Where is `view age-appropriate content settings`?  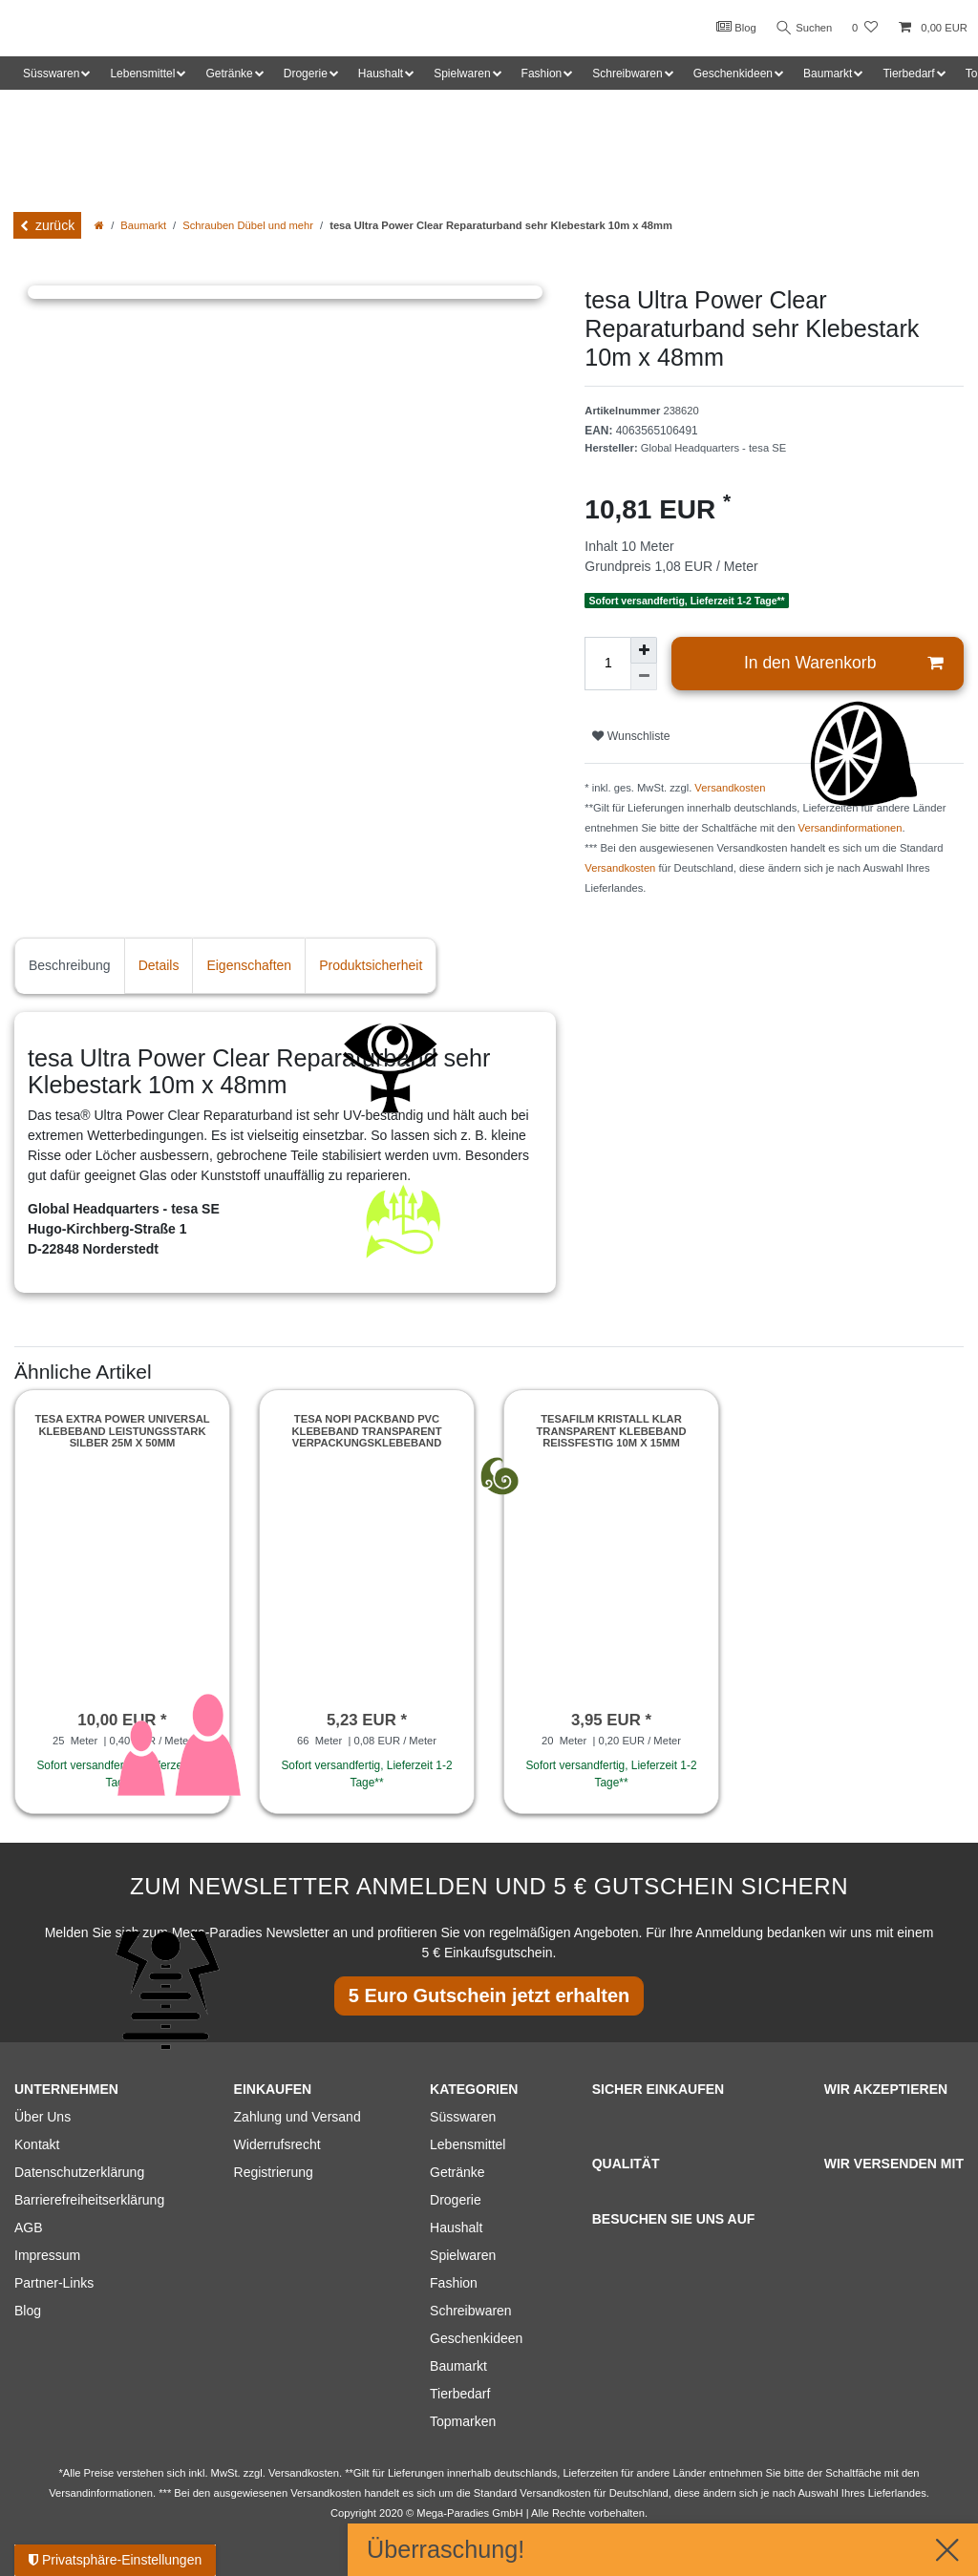 view age-appropriate content settings is located at coordinates (179, 1744).